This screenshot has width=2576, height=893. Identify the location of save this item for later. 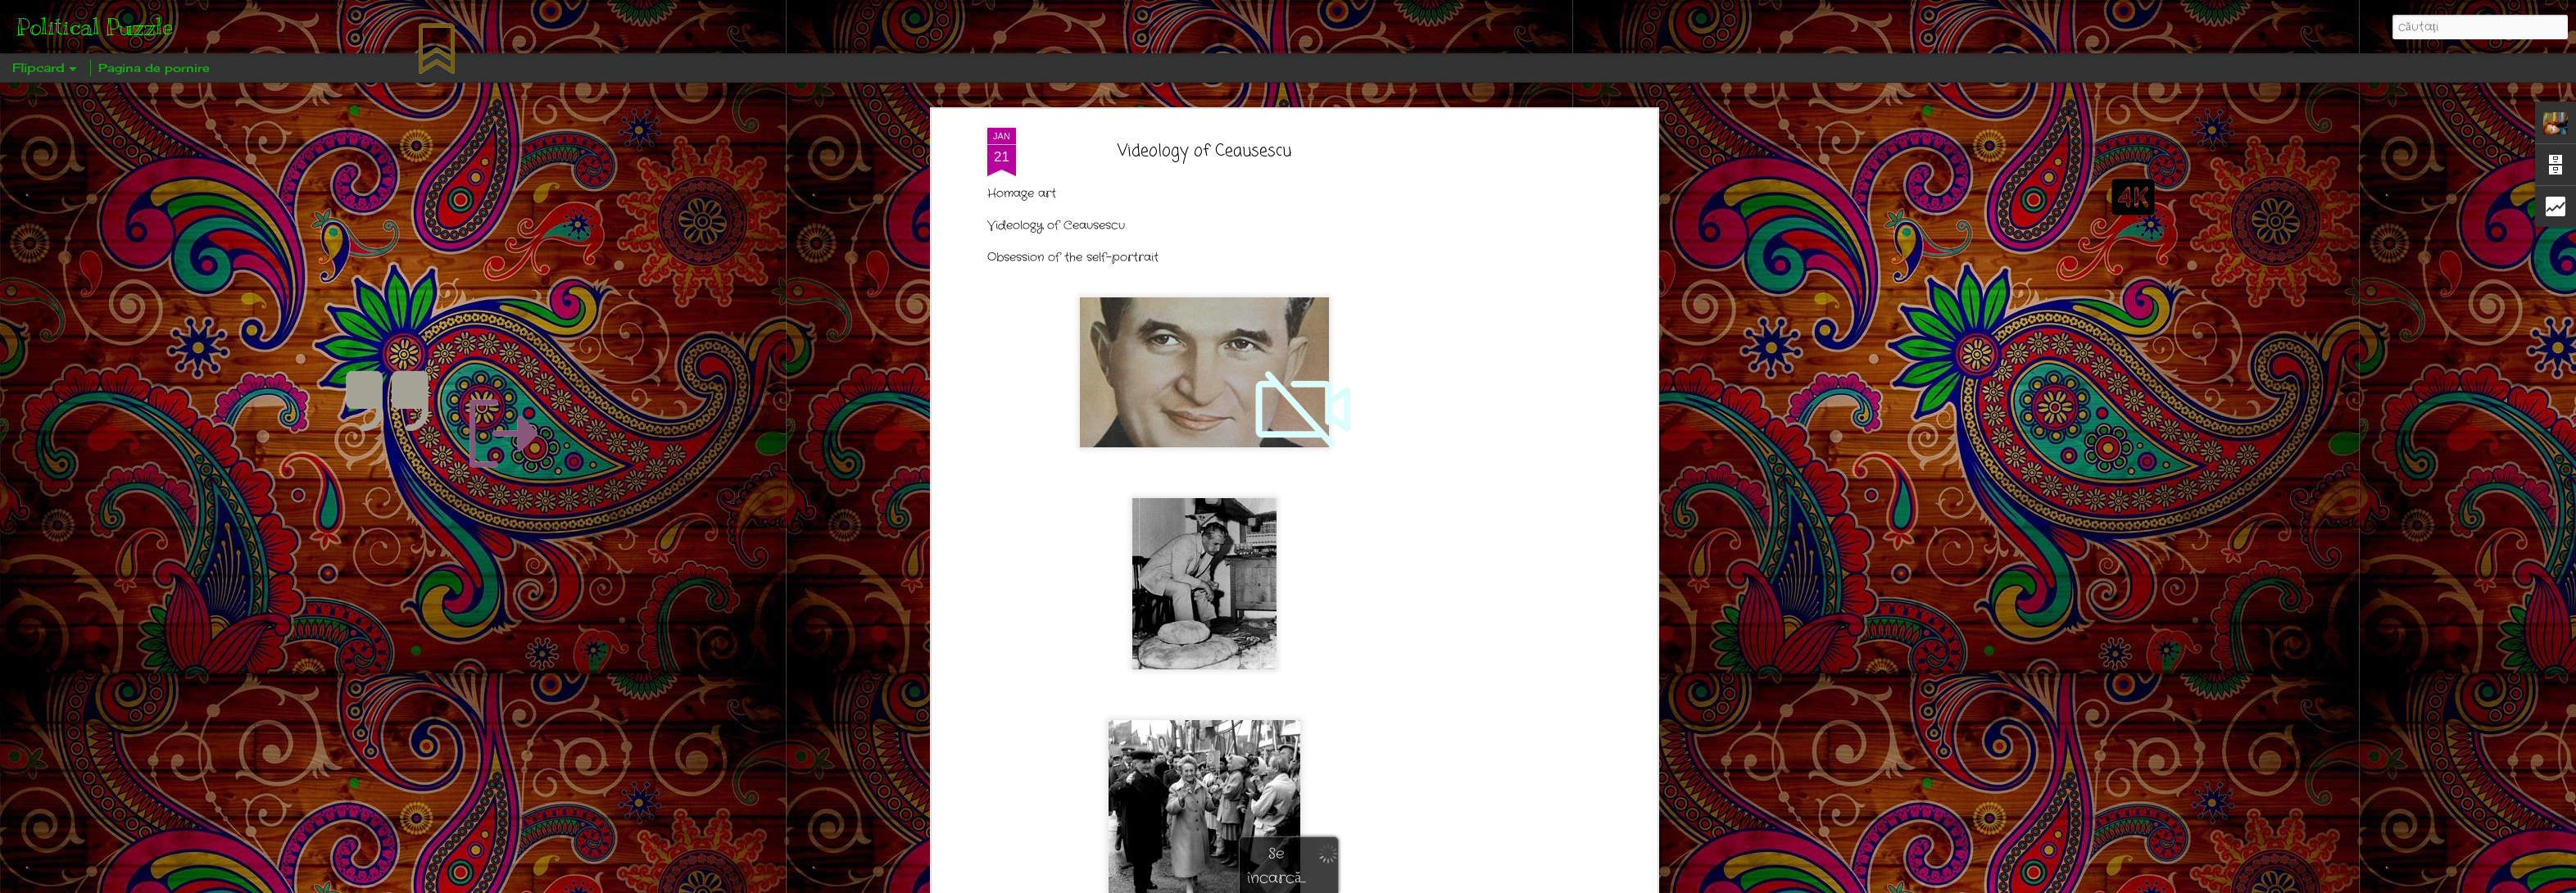
(437, 48).